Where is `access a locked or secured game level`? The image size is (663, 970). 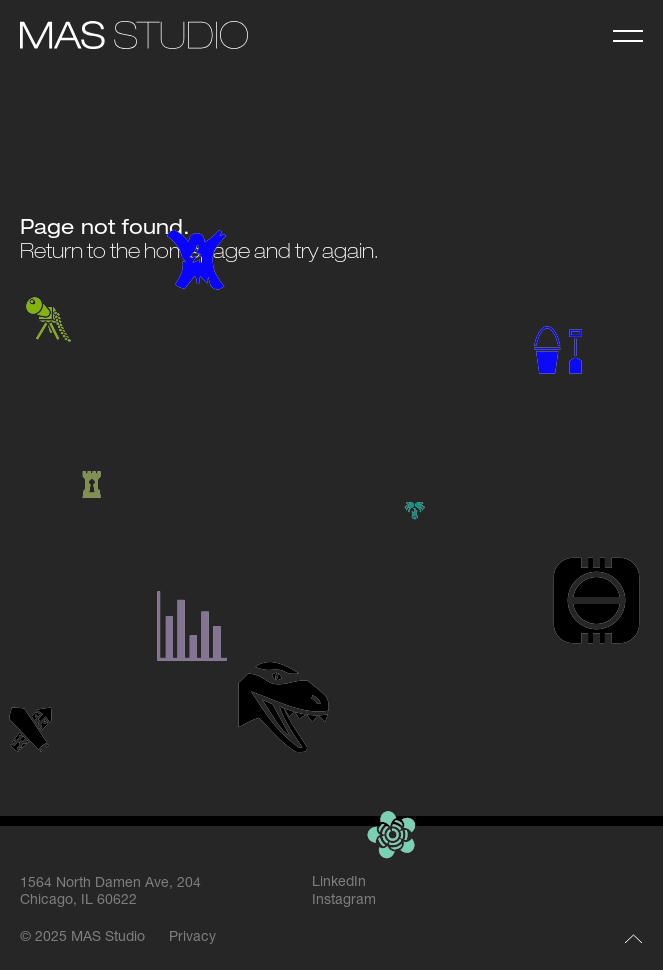 access a locked or secured game level is located at coordinates (91, 484).